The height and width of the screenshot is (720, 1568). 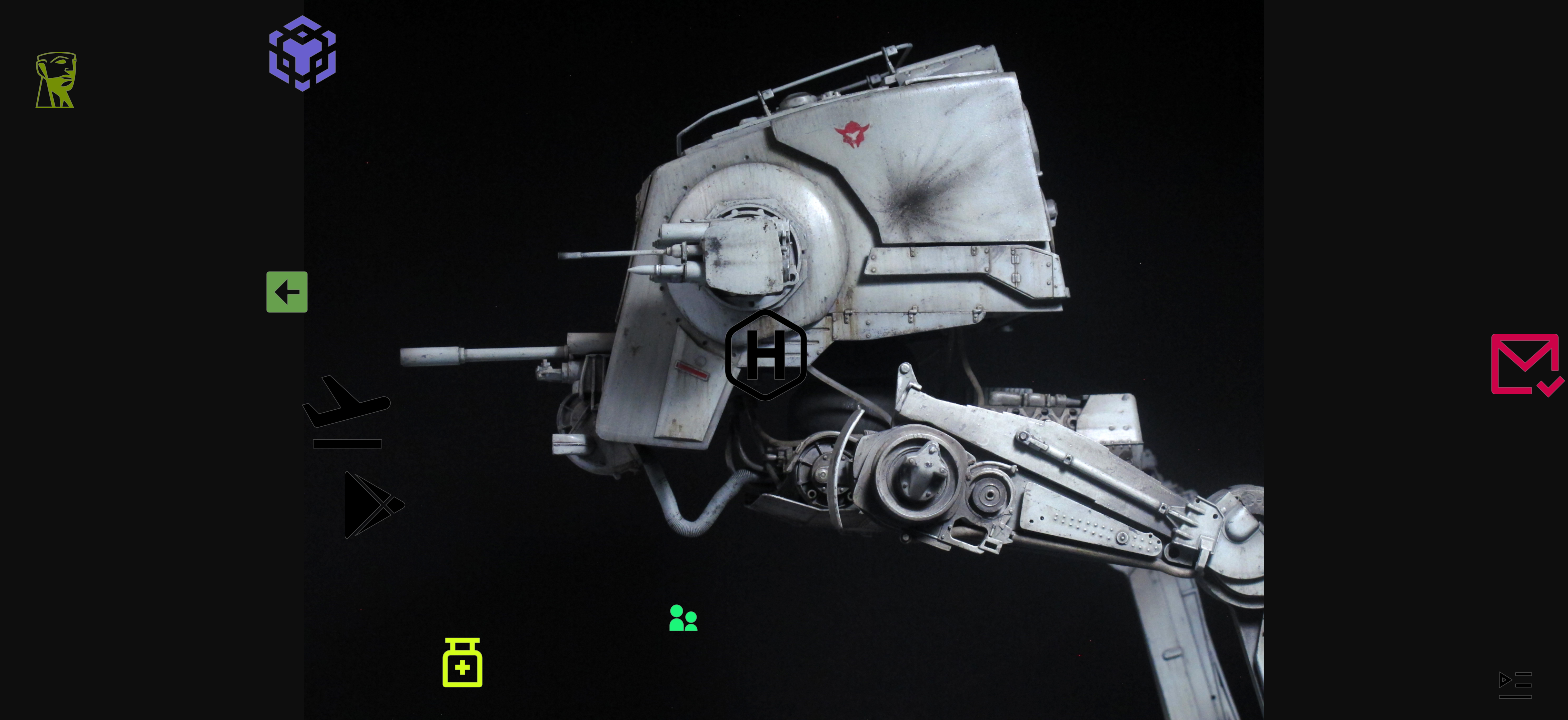 What do you see at coordinates (302, 53) in the screenshot?
I see `binance coin (bnb) cryptocurrency logo` at bounding box center [302, 53].